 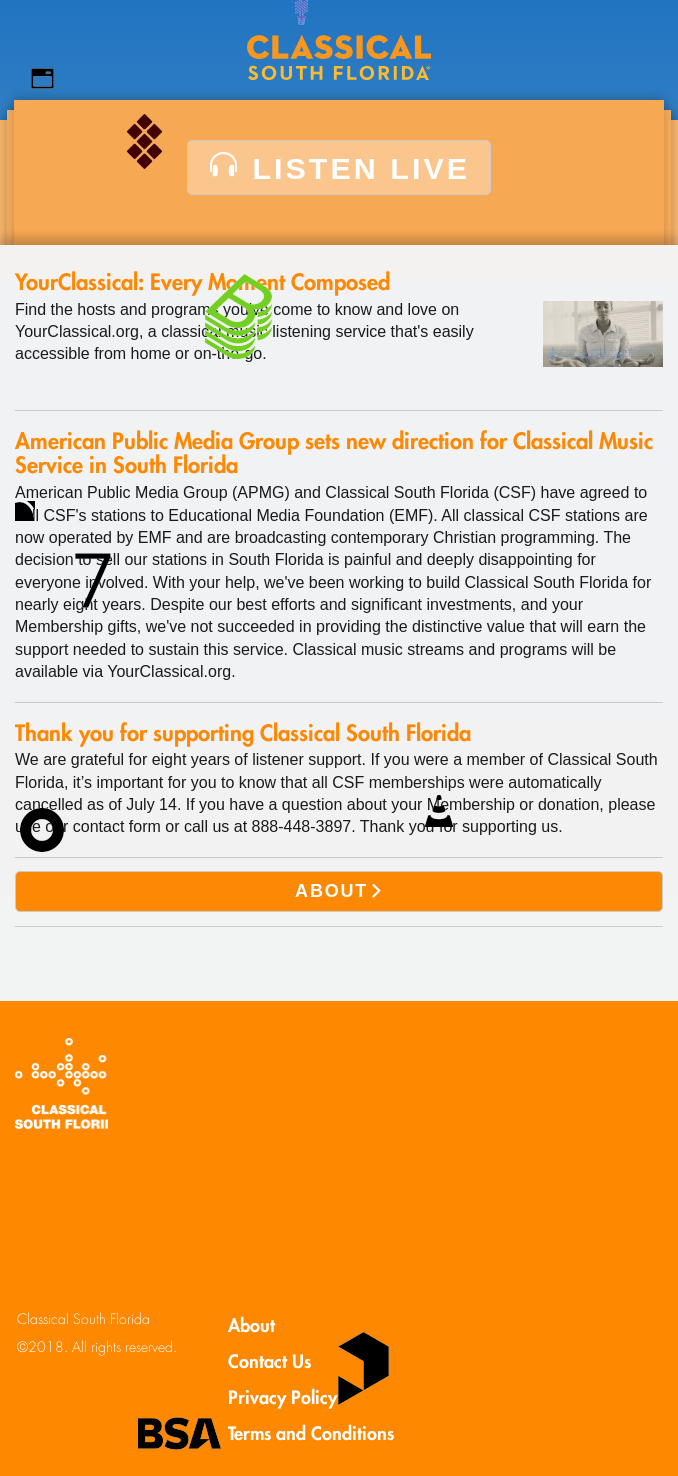 What do you see at coordinates (439, 811) in the screenshot?
I see `open VLC media player` at bounding box center [439, 811].